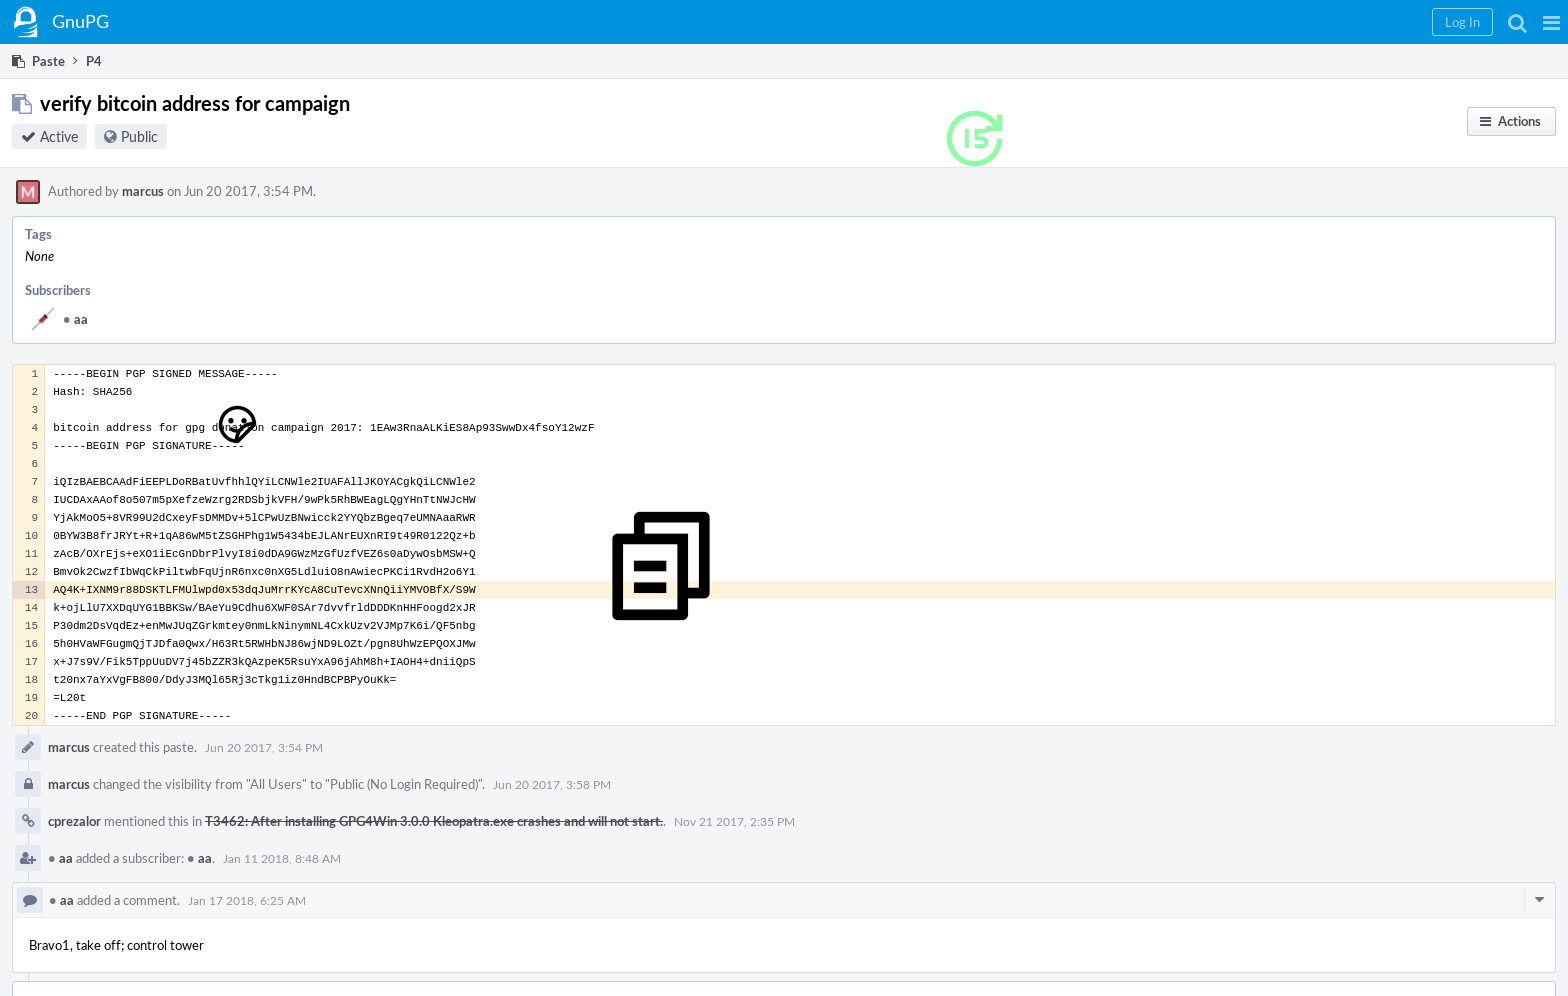 The width and height of the screenshot is (1568, 996). What do you see at coordinates (237, 424) in the screenshot?
I see `add a sticker to your message` at bounding box center [237, 424].